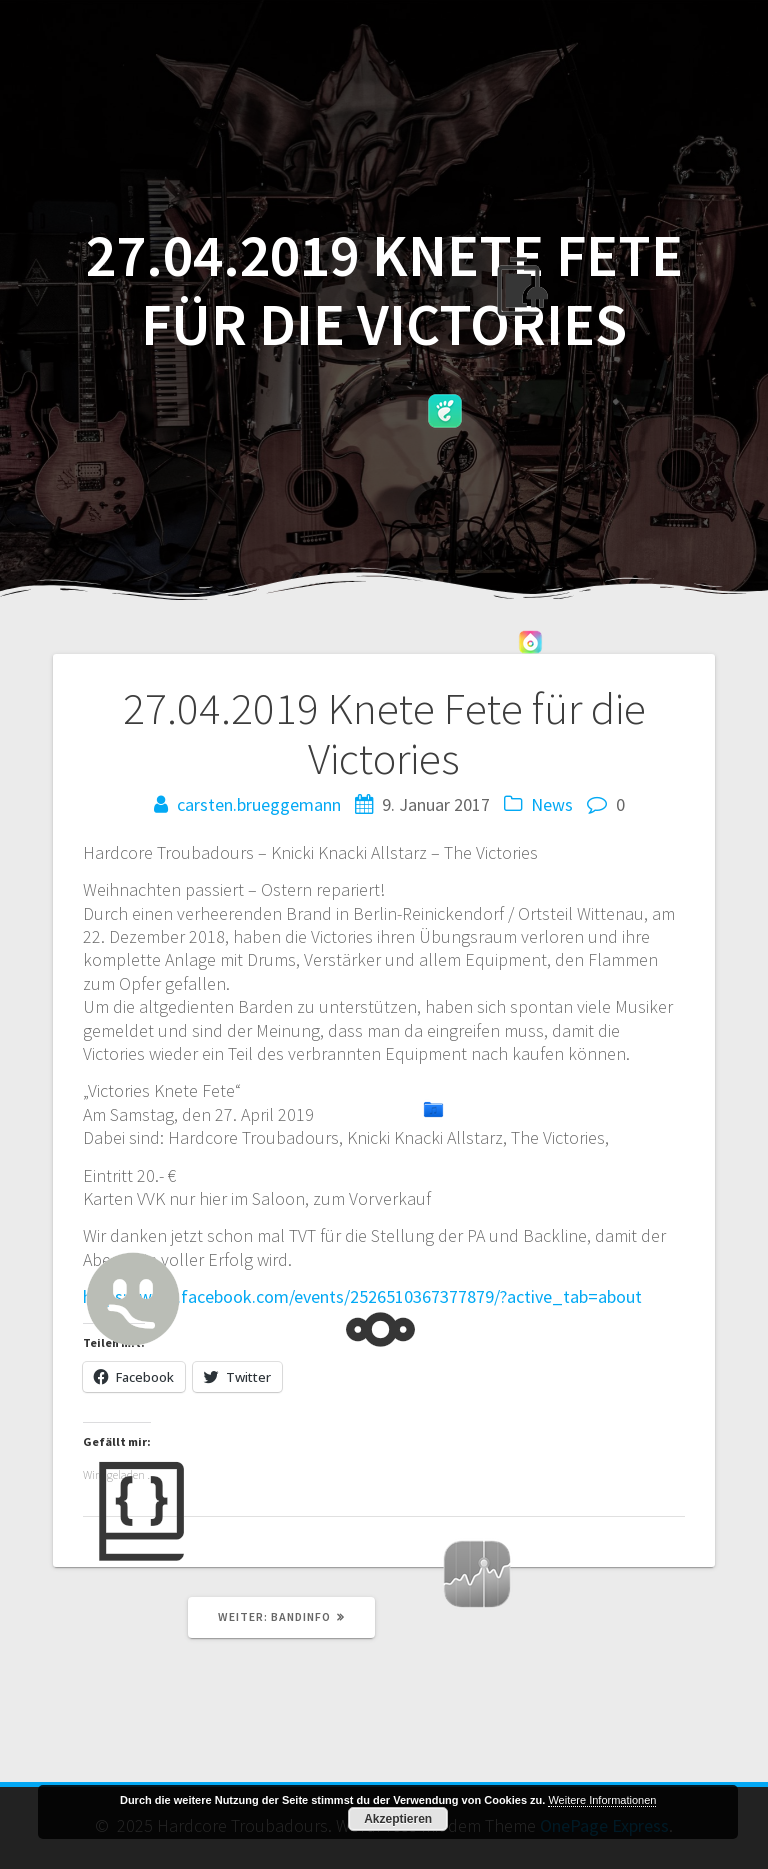 This screenshot has width=768, height=1869. What do you see at coordinates (141, 1511) in the screenshot?
I see `open developer documentation` at bounding box center [141, 1511].